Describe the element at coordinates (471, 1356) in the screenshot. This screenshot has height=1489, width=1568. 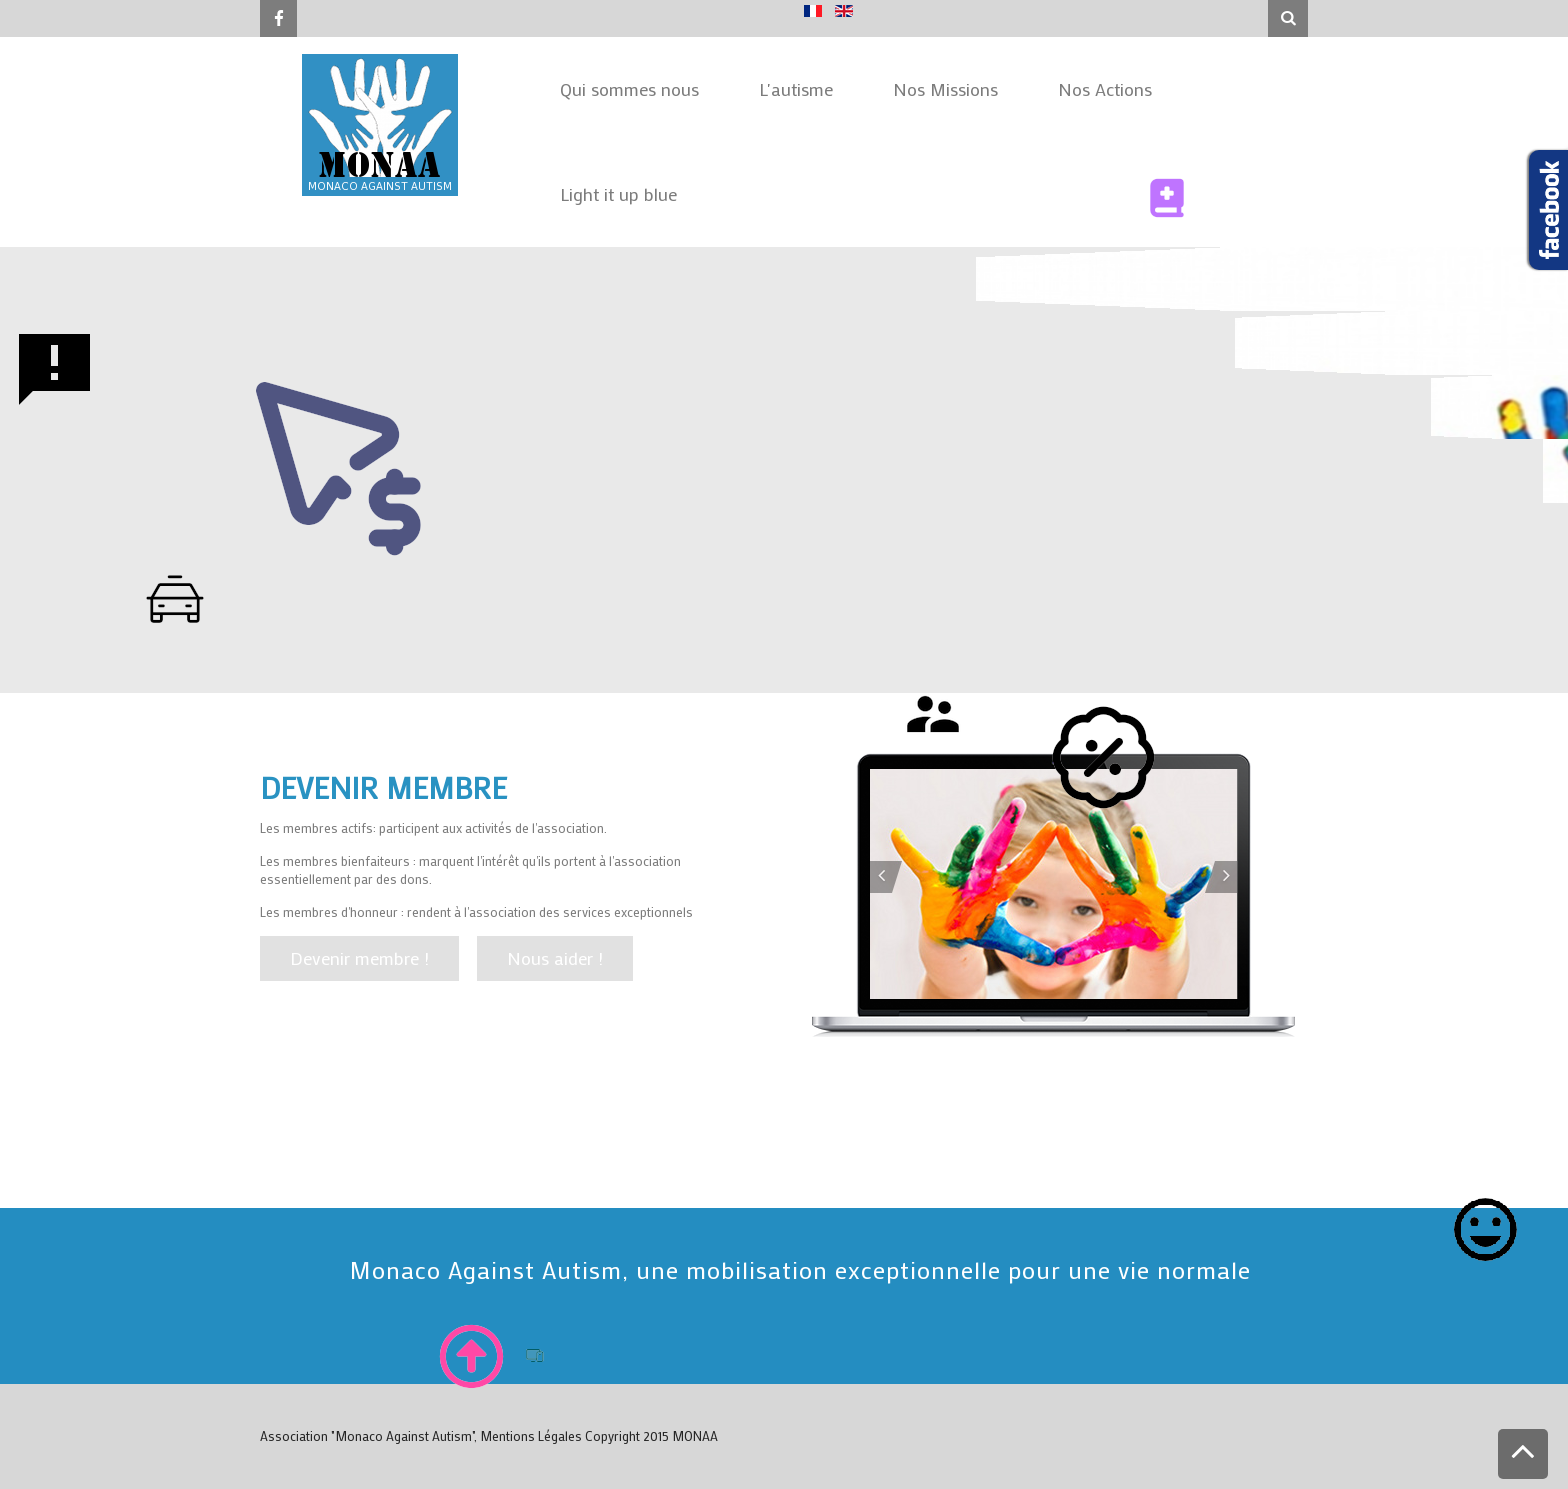
I see `scroll to top of page` at that location.